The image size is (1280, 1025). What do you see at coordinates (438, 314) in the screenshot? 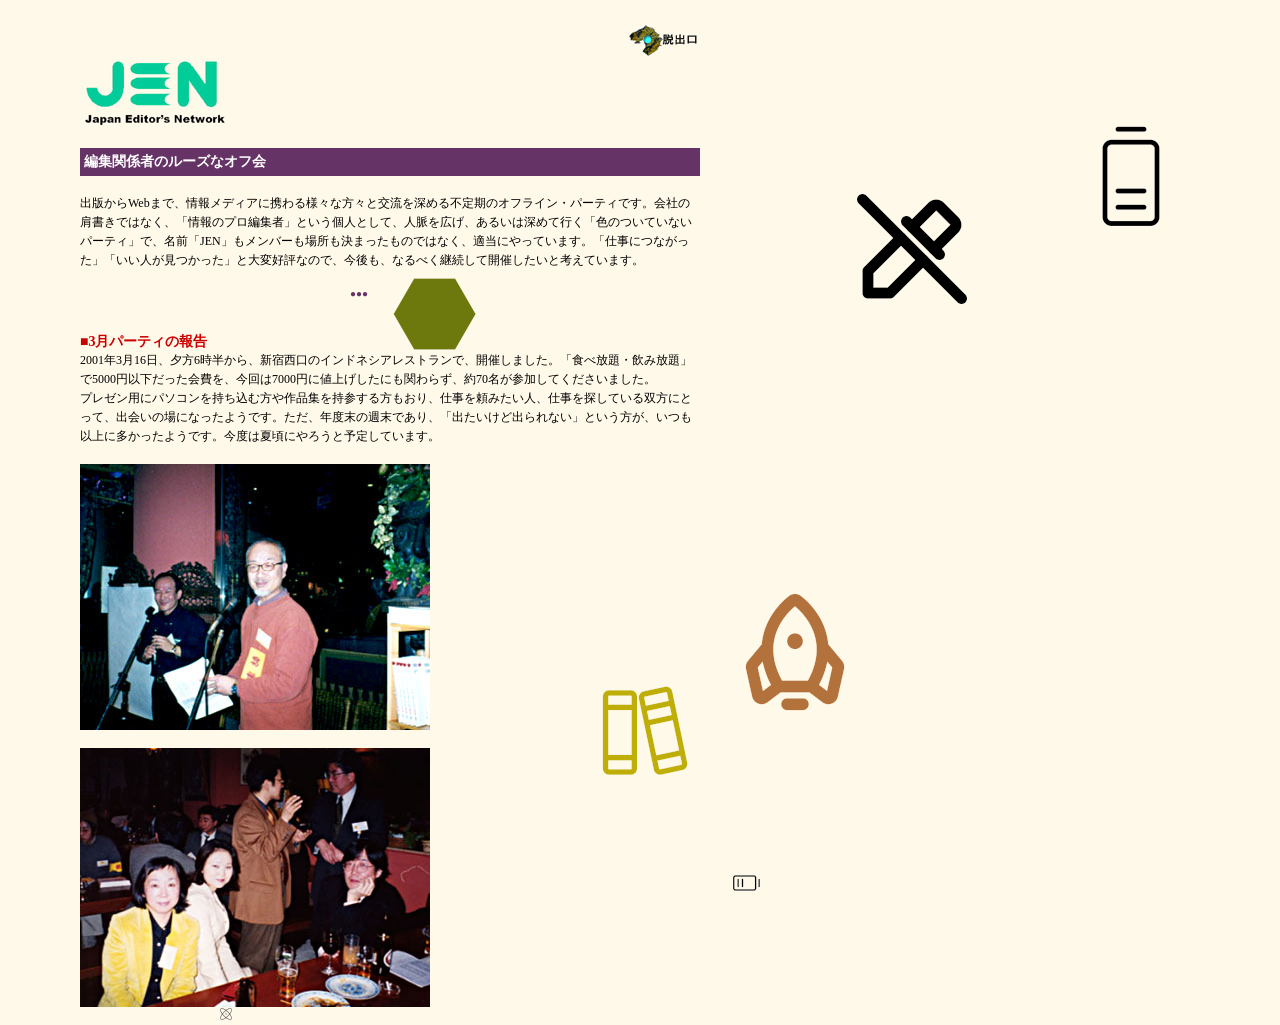
I see `set a data breakpoint in the debugger` at bounding box center [438, 314].